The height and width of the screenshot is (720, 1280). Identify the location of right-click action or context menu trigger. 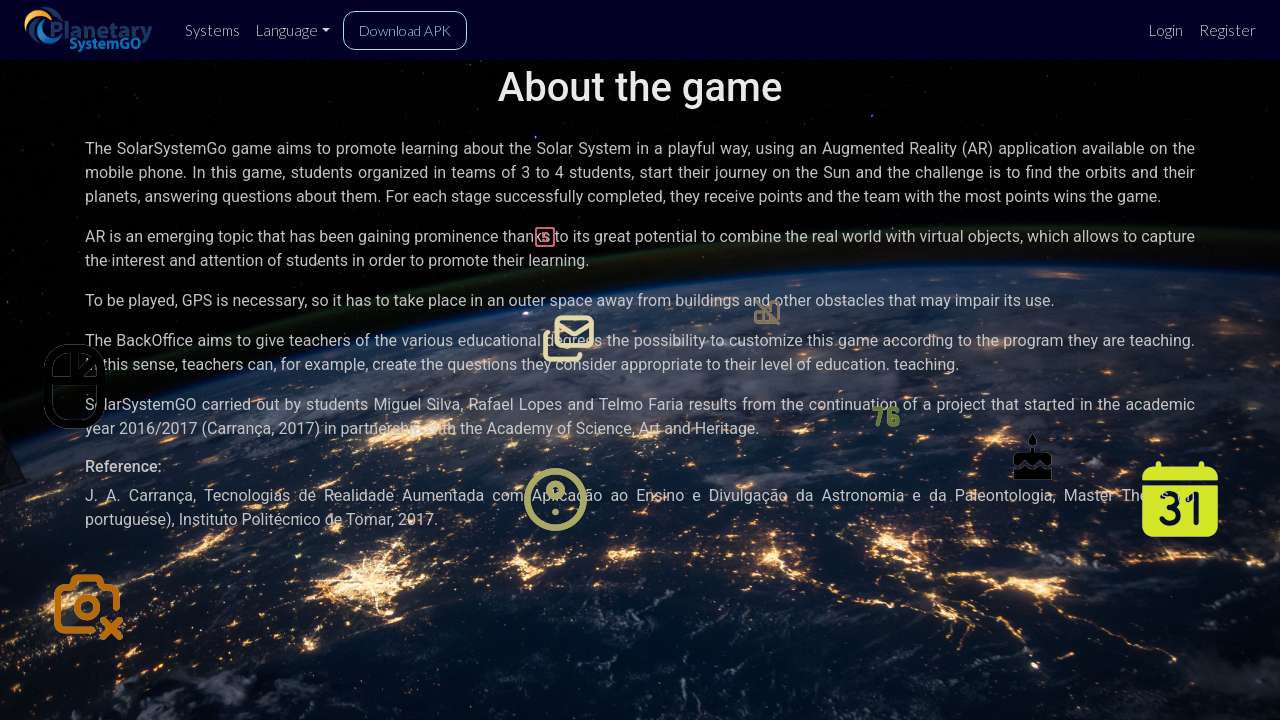
(74, 386).